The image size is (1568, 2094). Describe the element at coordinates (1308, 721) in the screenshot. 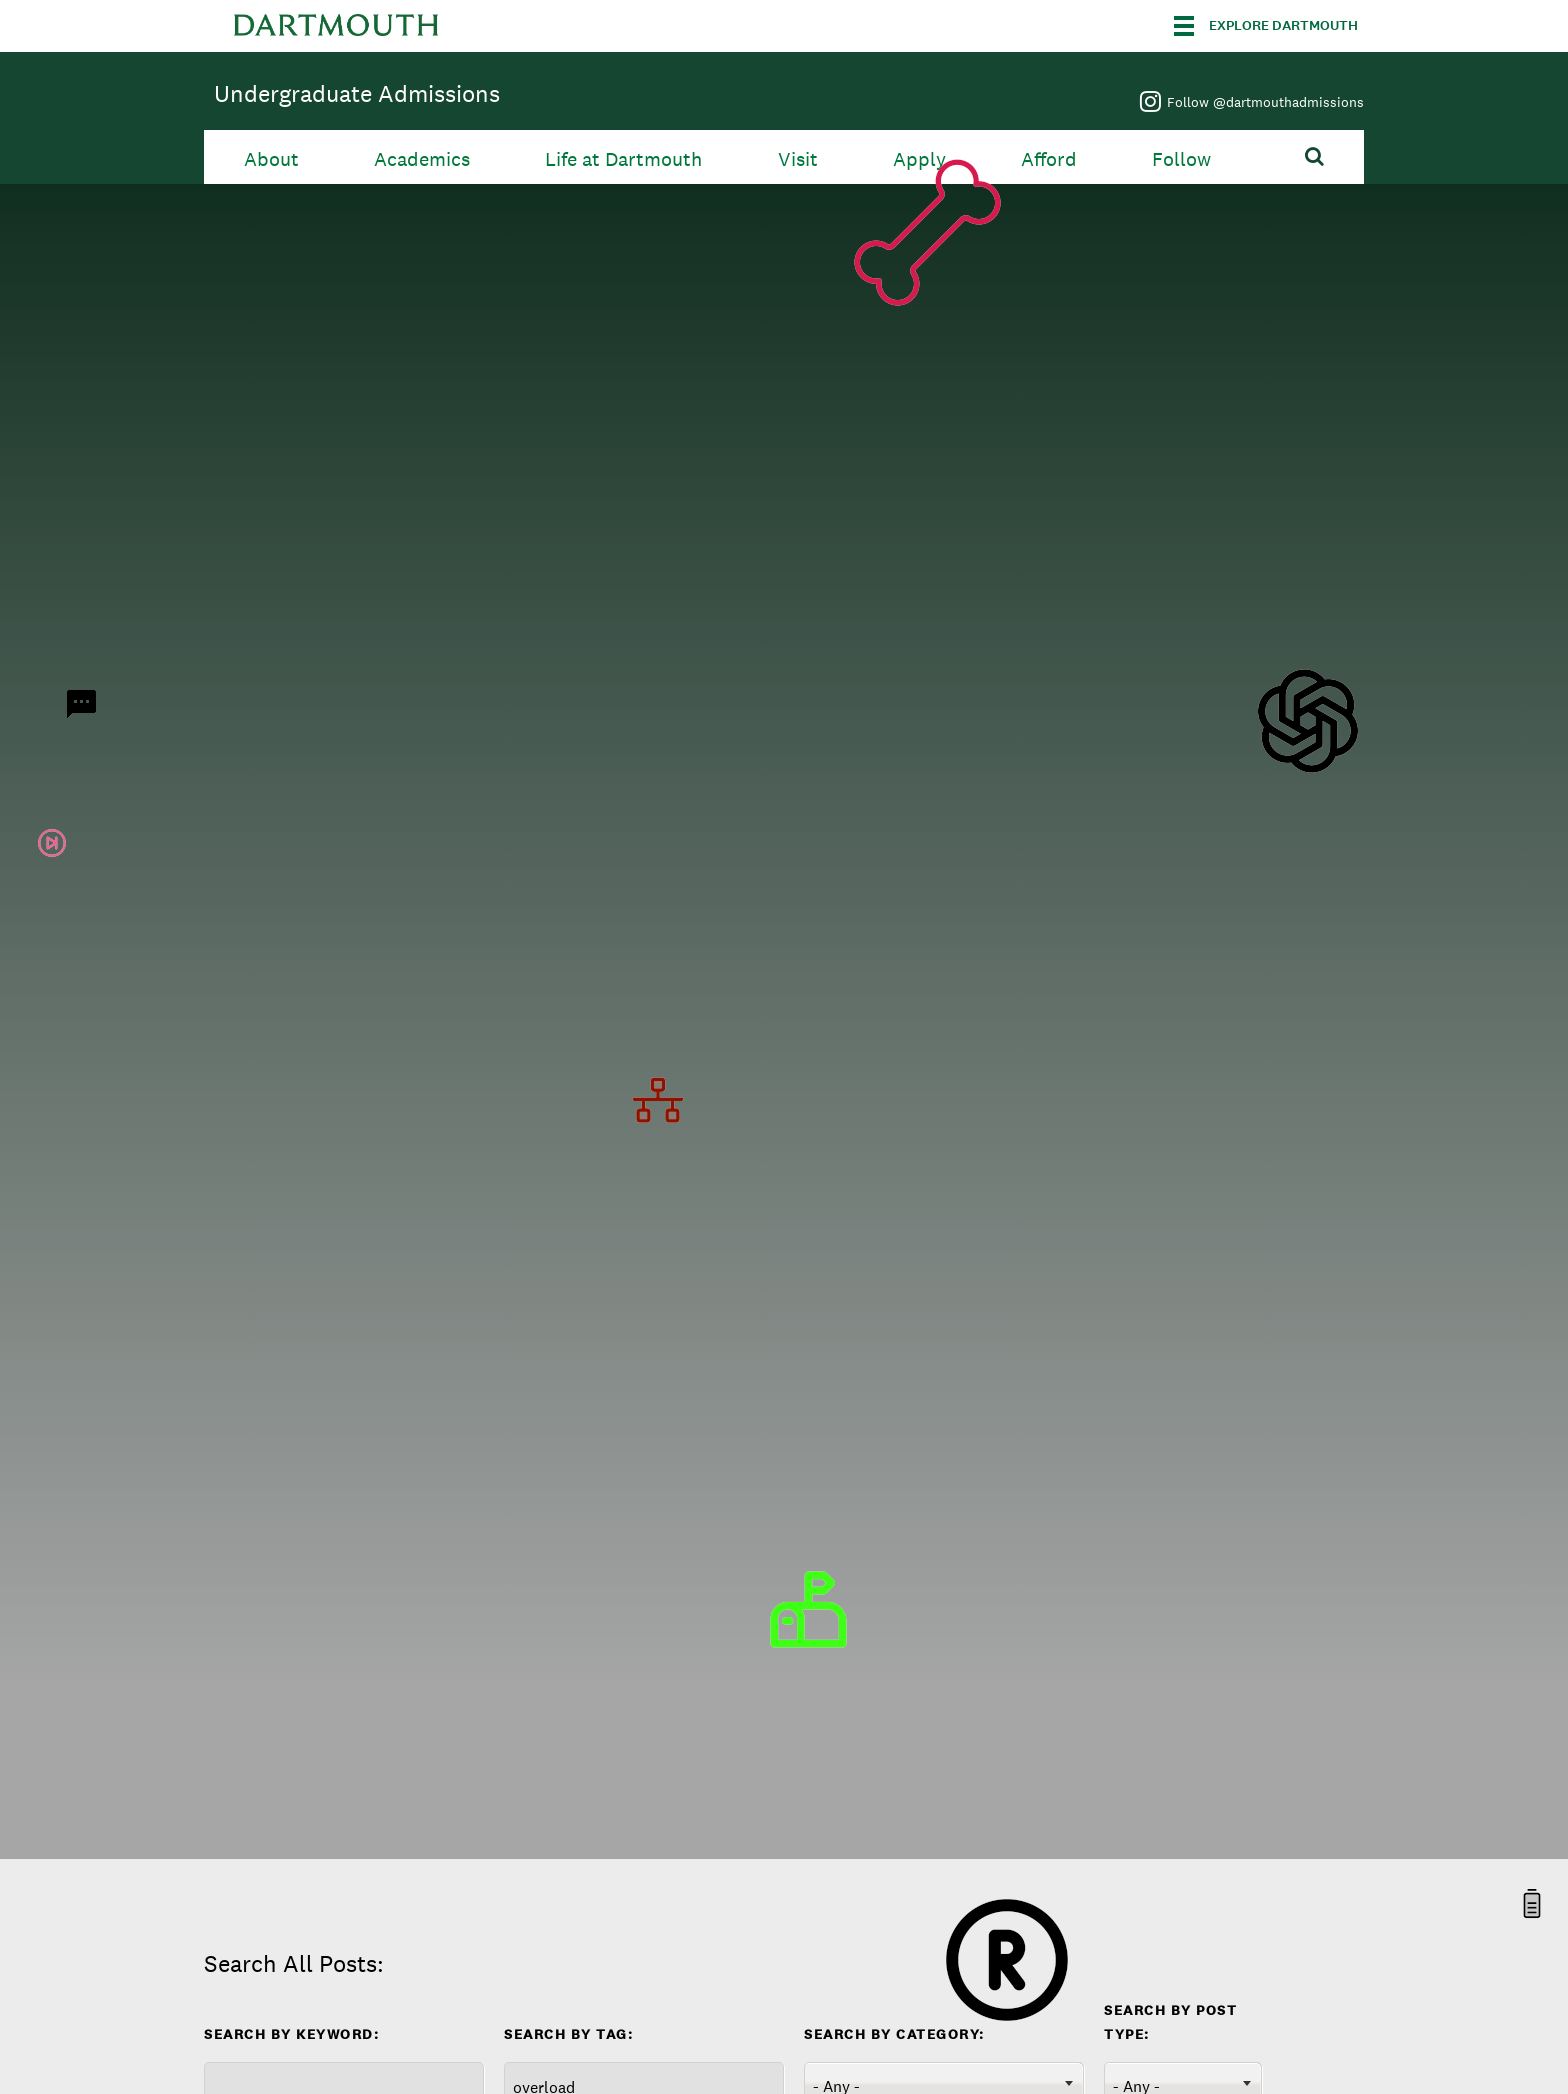

I see `open OpenAI or ChatGPT app` at that location.